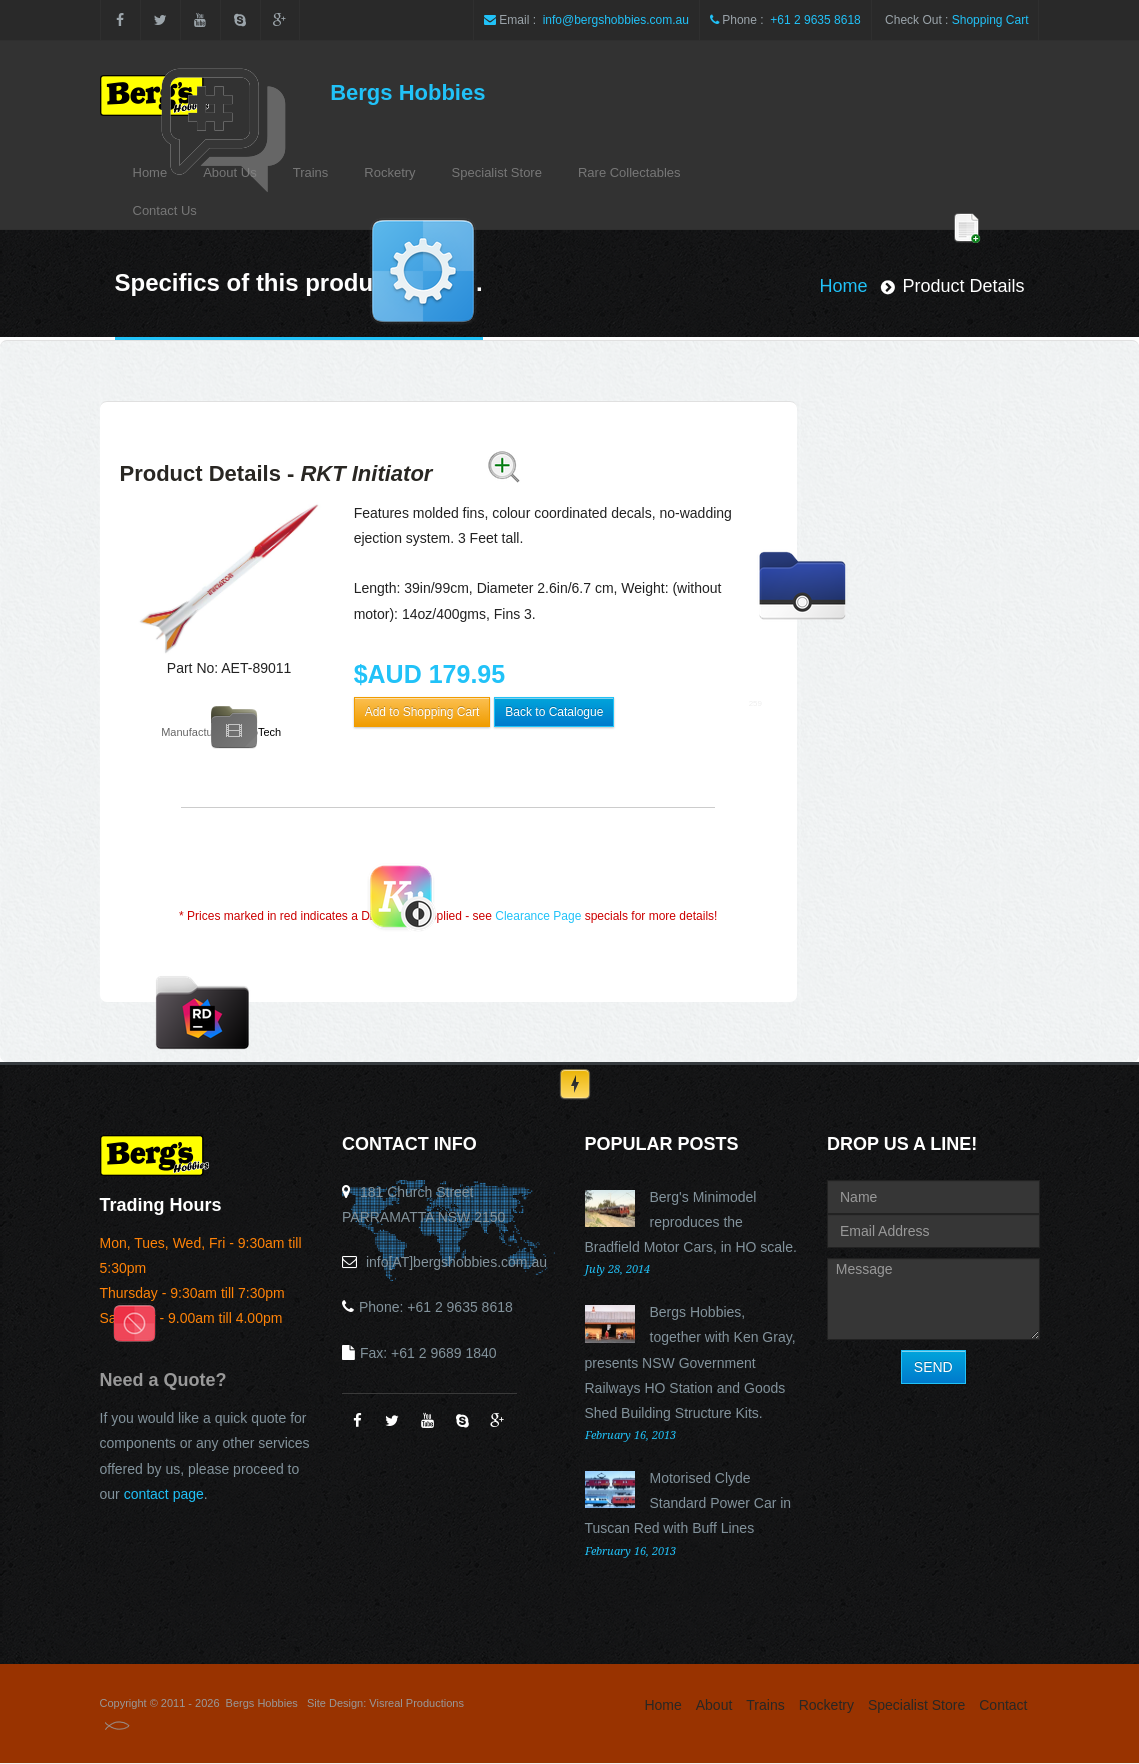 The height and width of the screenshot is (1764, 1139). Describe the element at coordinates (202, 1015) in the screenshot. I see `open folder containing JetBrains Rider projects` at that location.